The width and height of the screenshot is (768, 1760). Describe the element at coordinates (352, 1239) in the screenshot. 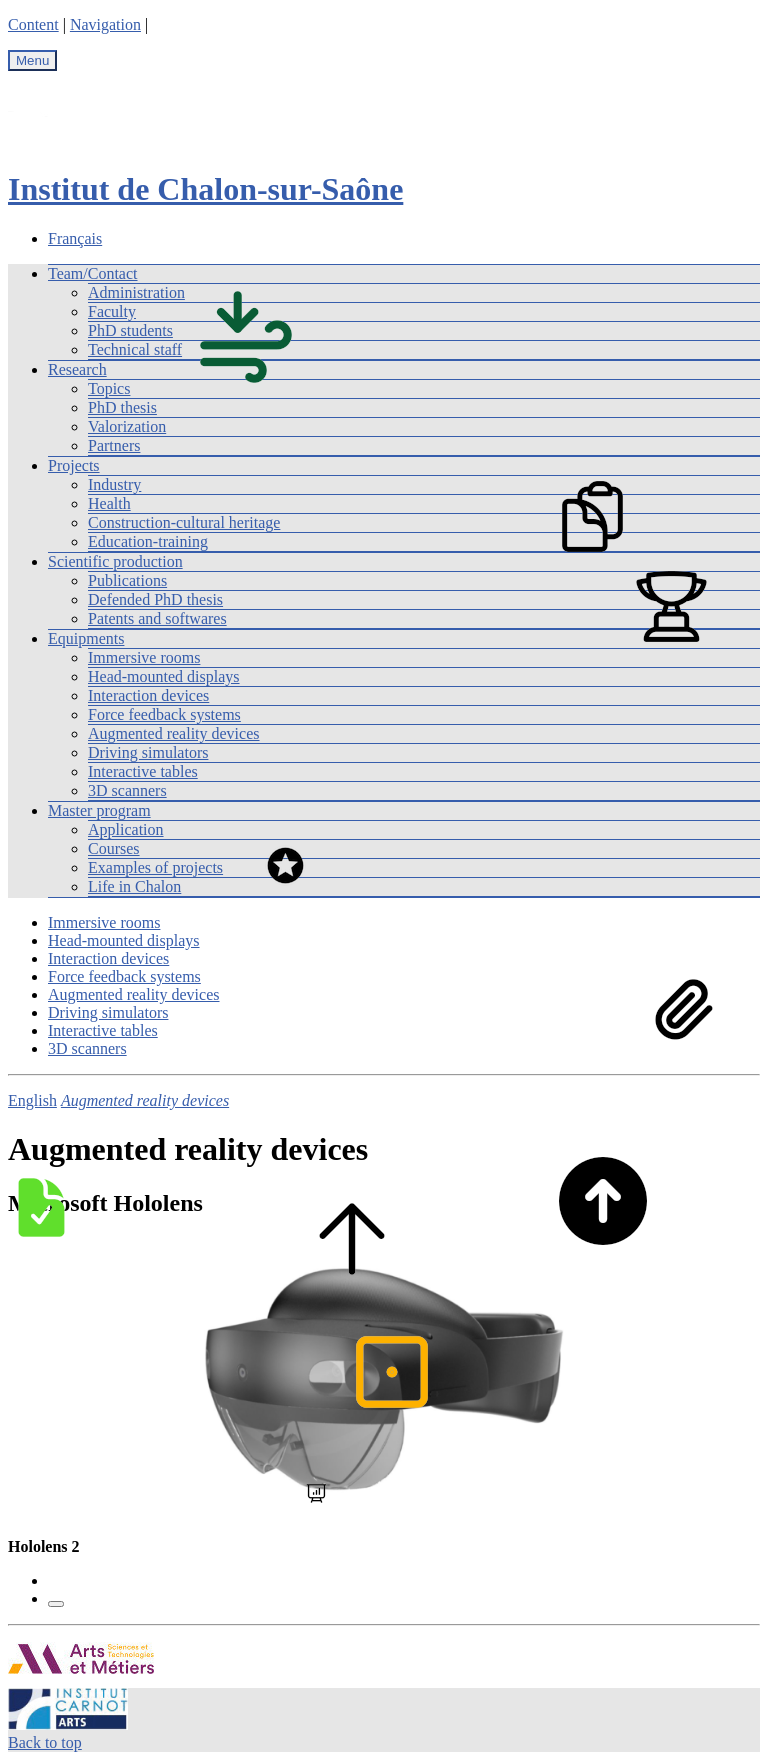

I see `move item up in a list` at that location.